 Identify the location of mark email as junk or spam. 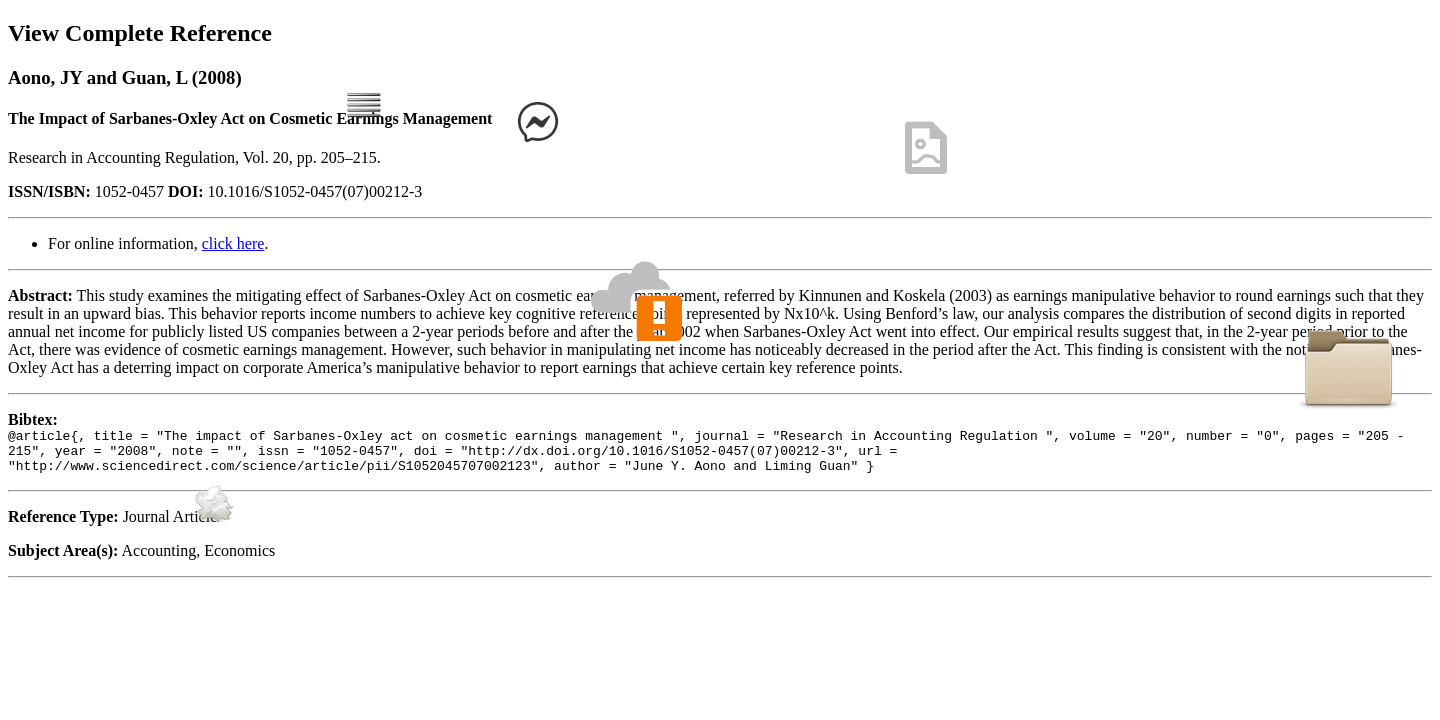
(214, 504).